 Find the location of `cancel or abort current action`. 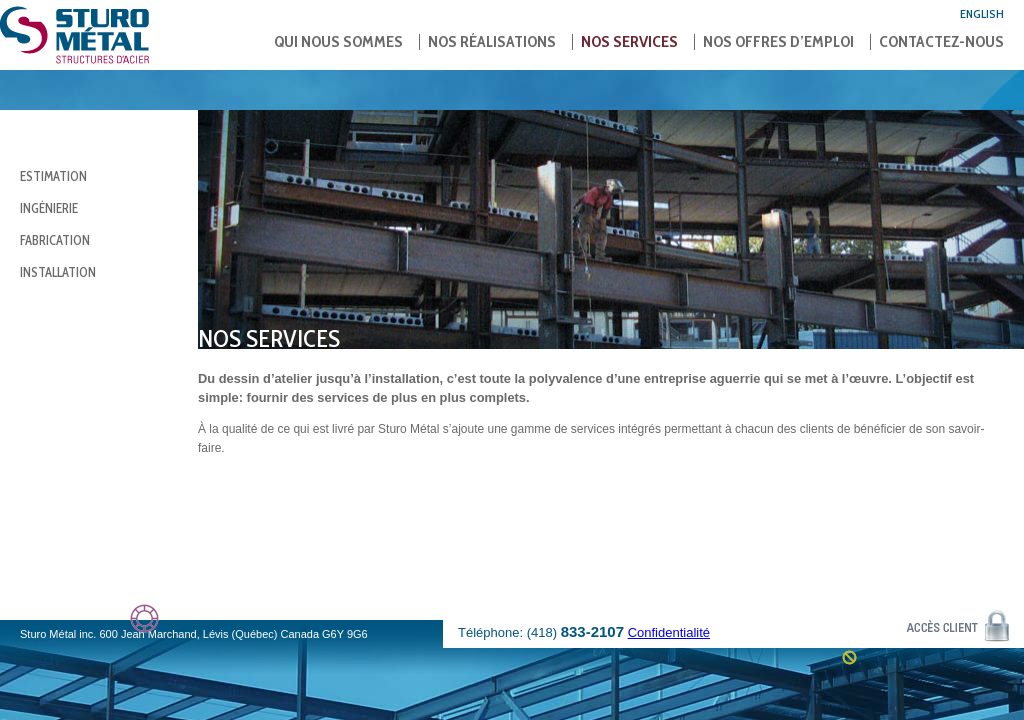

cancel or abort current action is located at coordinates (849, 657).